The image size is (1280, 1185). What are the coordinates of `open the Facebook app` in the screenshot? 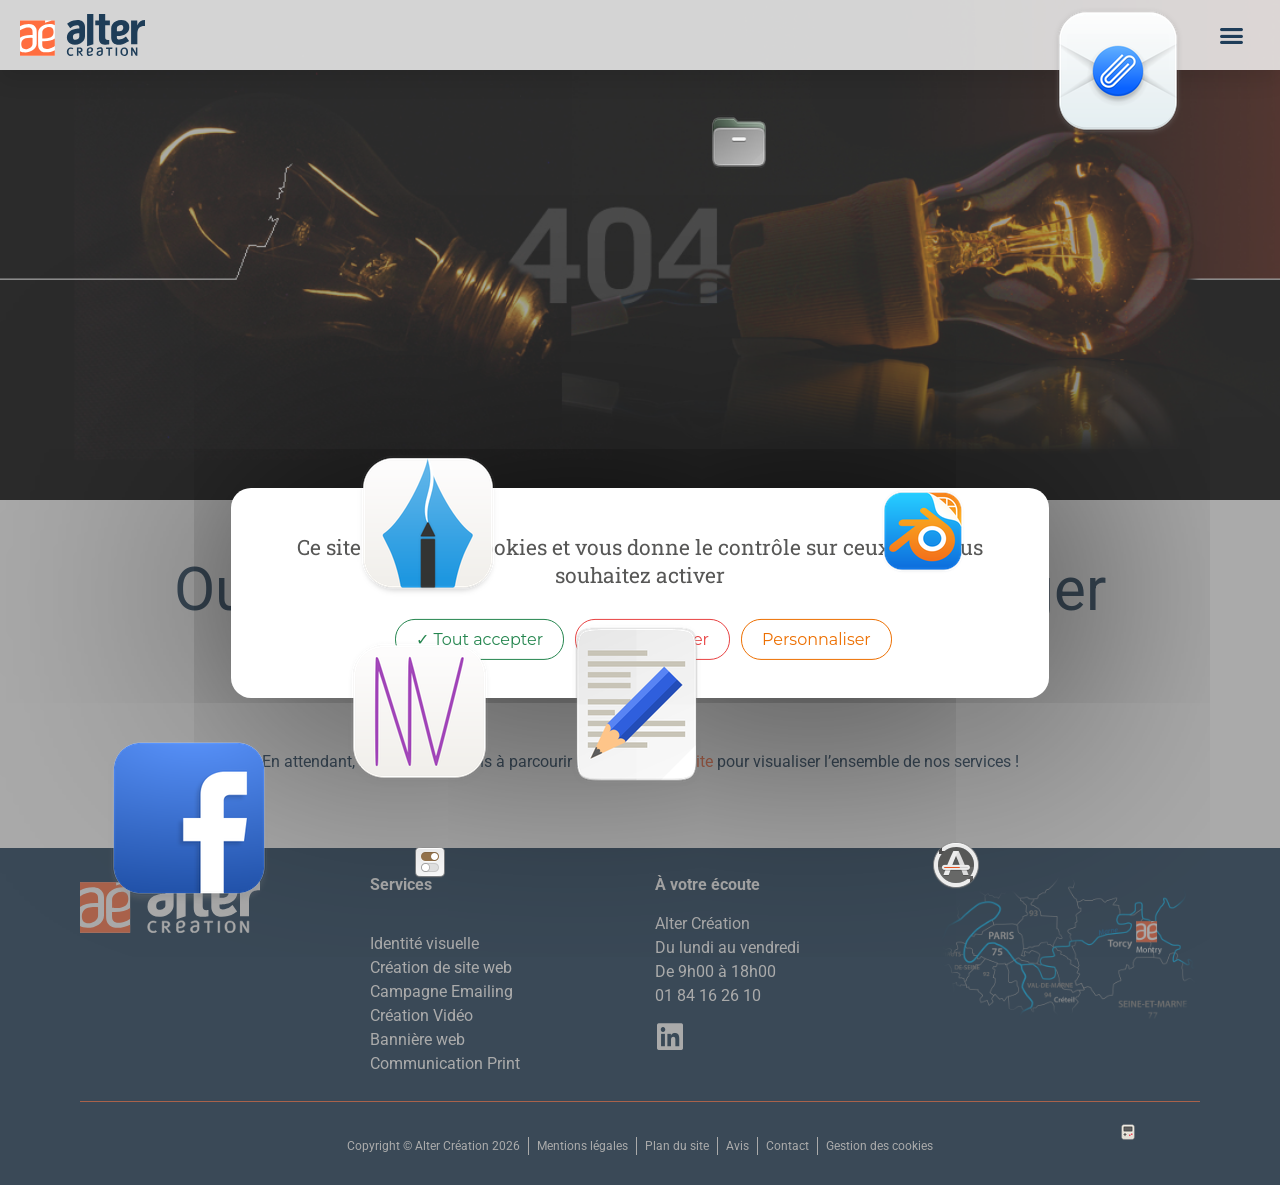 It's located at (189, 818).